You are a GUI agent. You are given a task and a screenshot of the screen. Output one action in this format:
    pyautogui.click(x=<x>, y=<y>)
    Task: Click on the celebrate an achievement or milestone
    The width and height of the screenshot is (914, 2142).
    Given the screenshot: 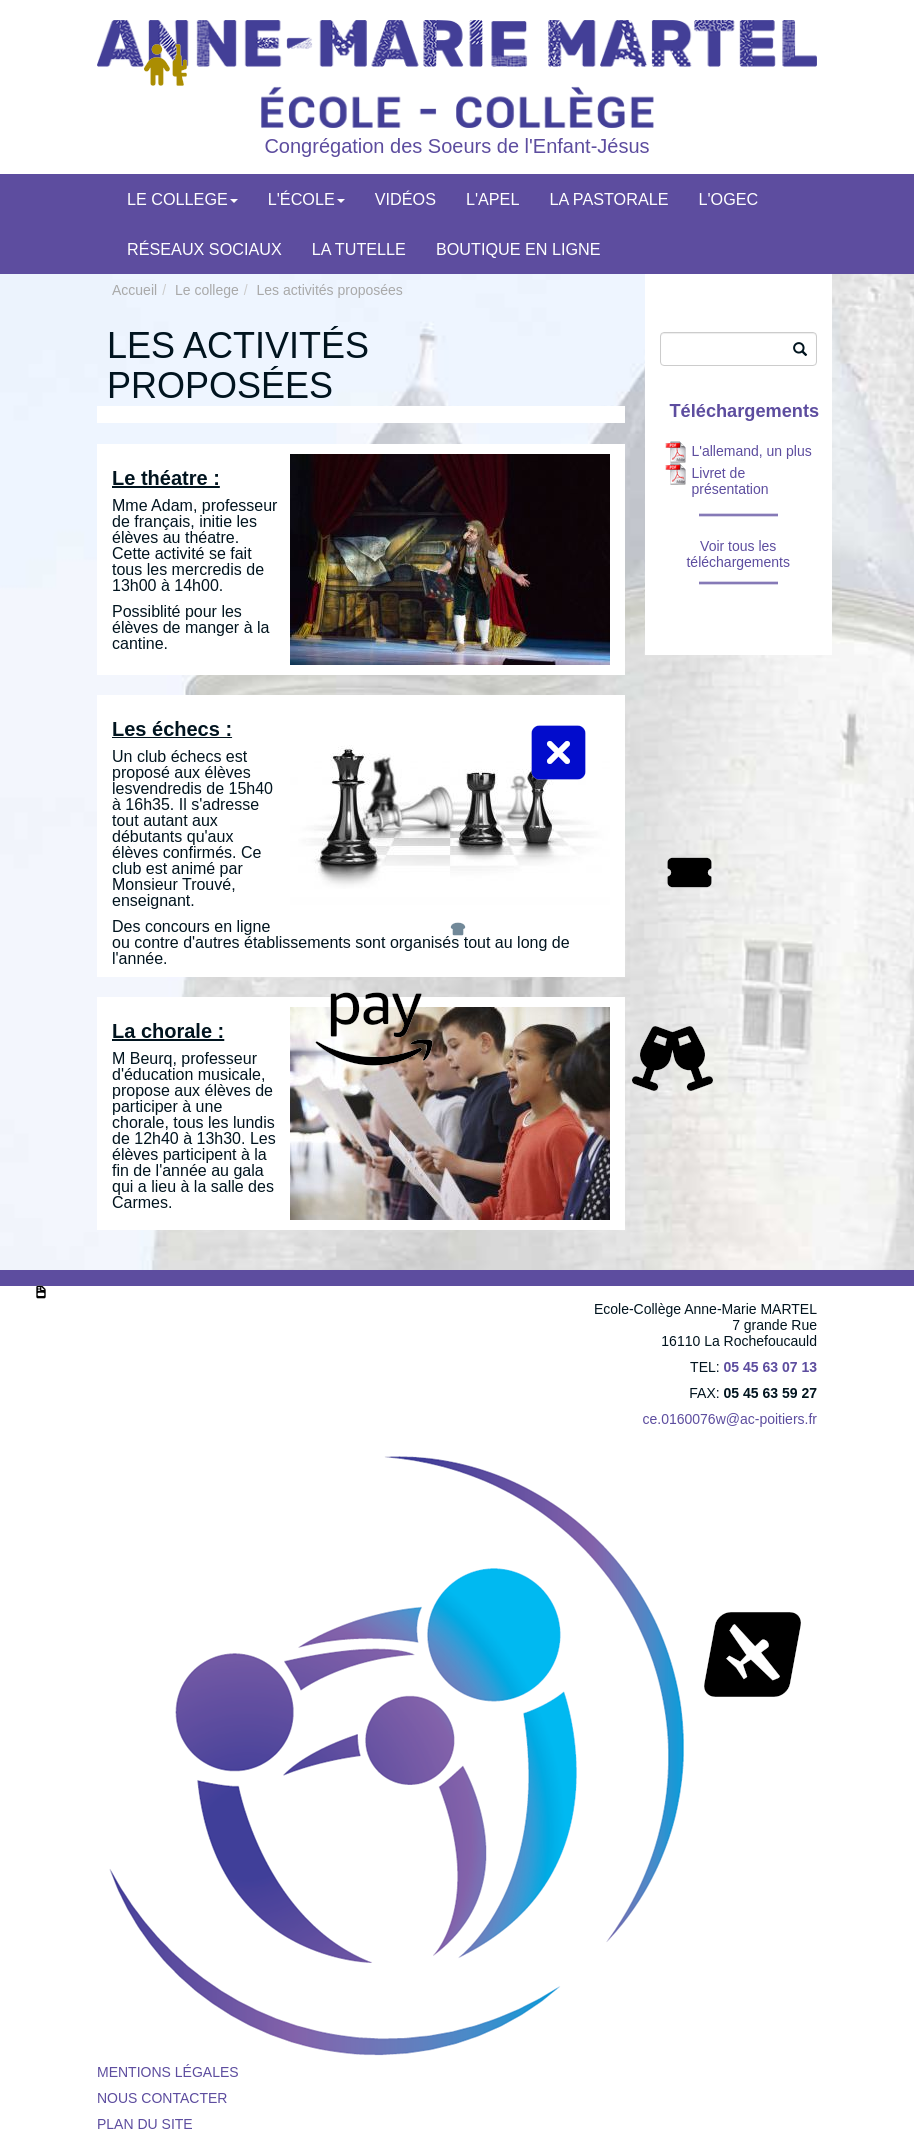 What is the action you would take?
    pyautogui.click(x=672, y=1058)
    